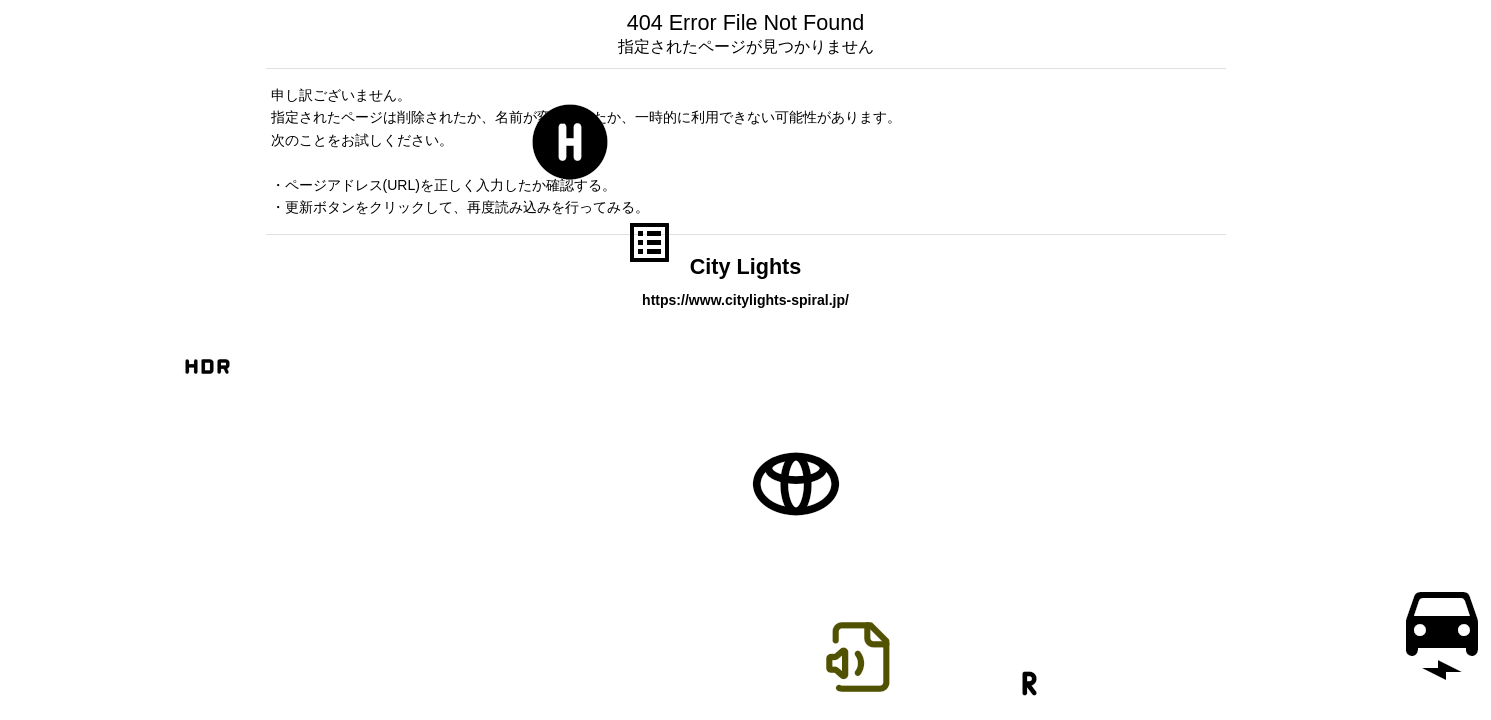 The width and height of the screenshot is (1491, 720). Describe the element at coordinates (796, 484) in the screenshot. I see `Toyota brand logo` at that location.